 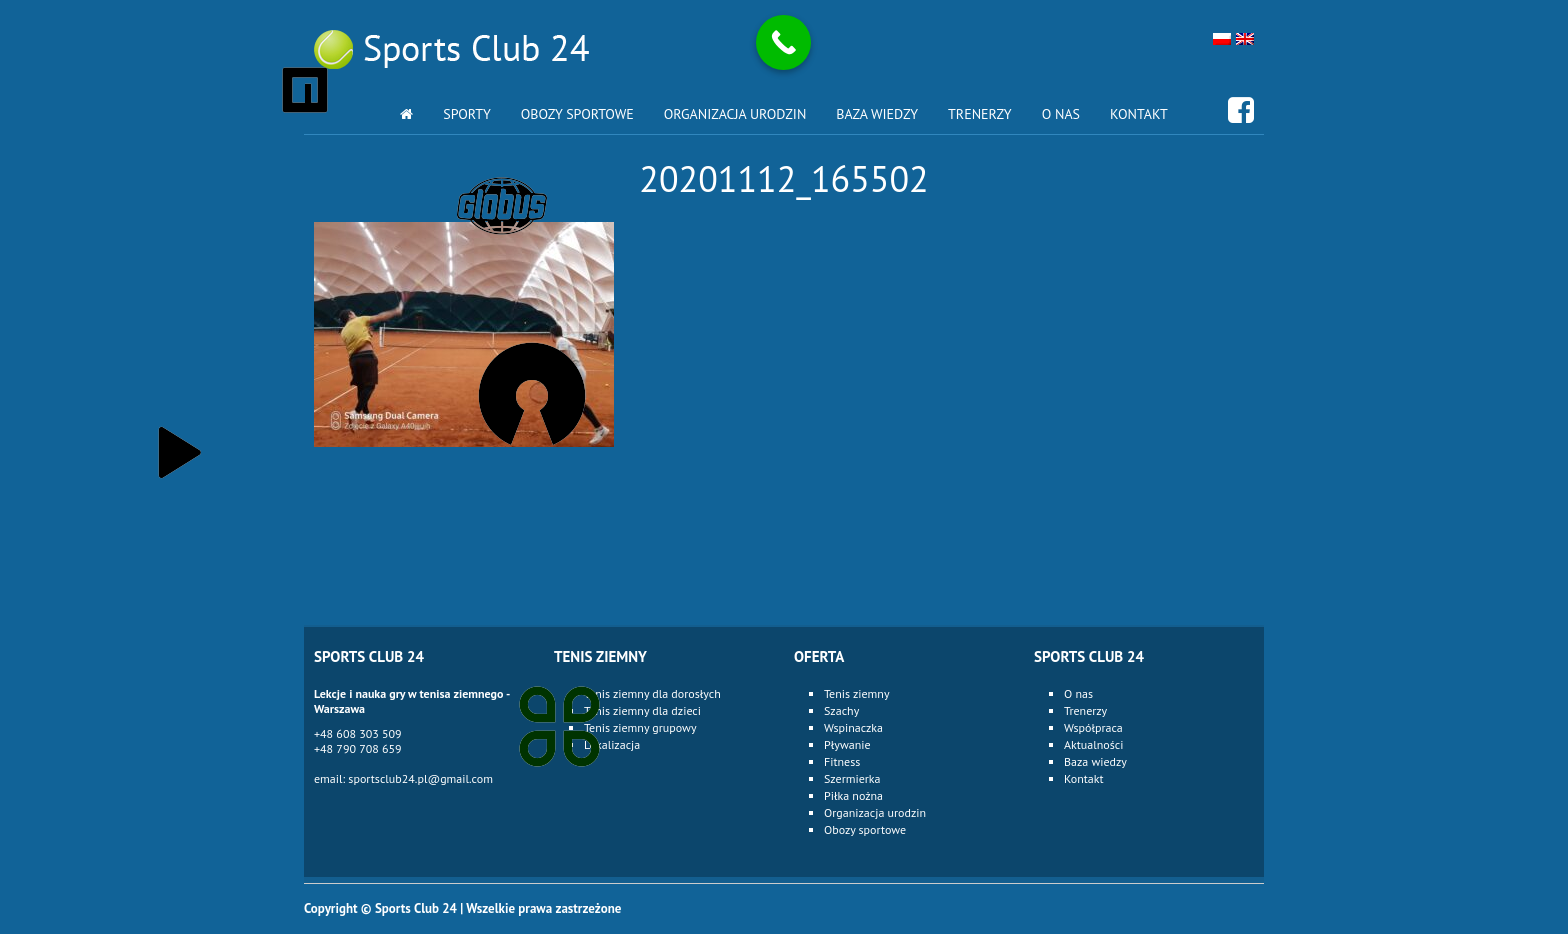 What do you see at coordinates (532, 396) in the screenshot?
I see `indicates open-source software or project` at bounding box center [532, 396].